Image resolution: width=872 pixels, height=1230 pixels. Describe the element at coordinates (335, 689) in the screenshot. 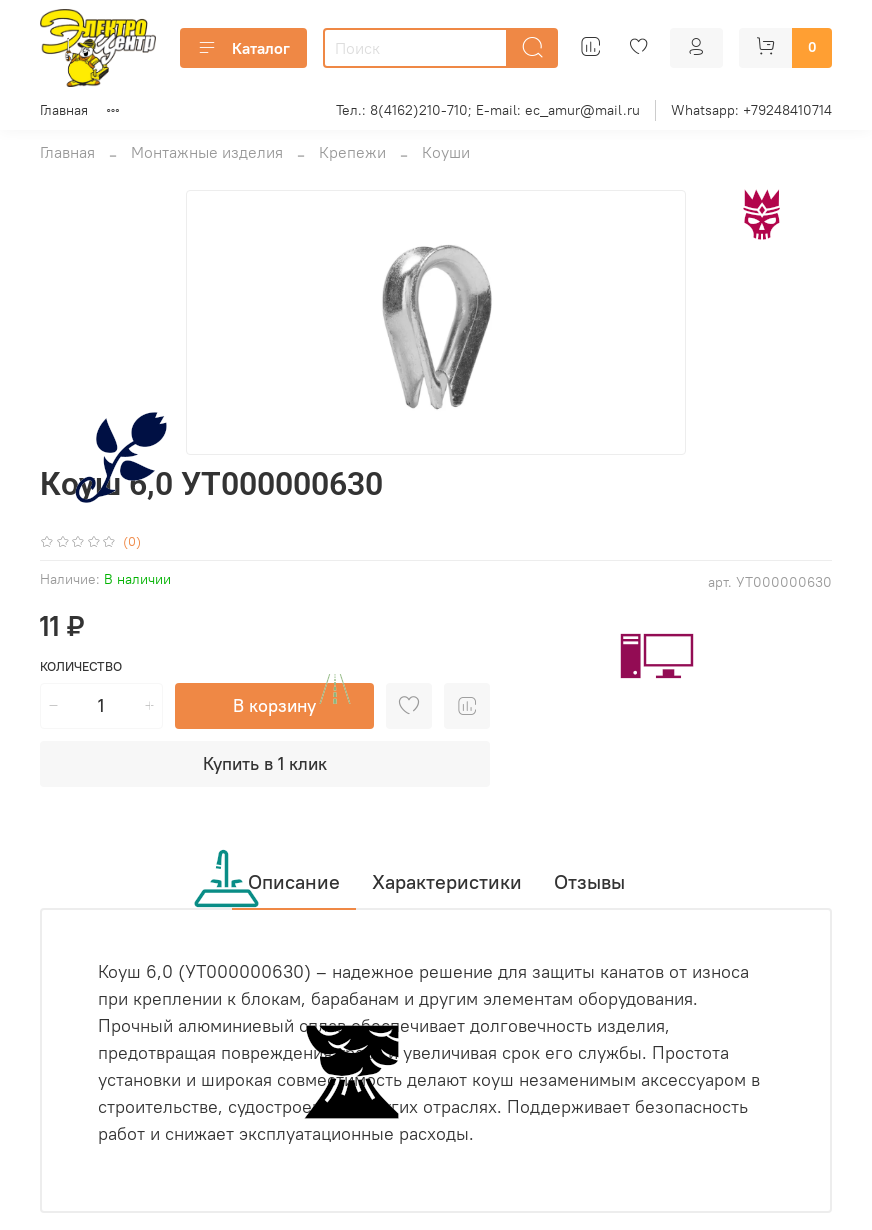

I see `view directions or navigation options` at that location.